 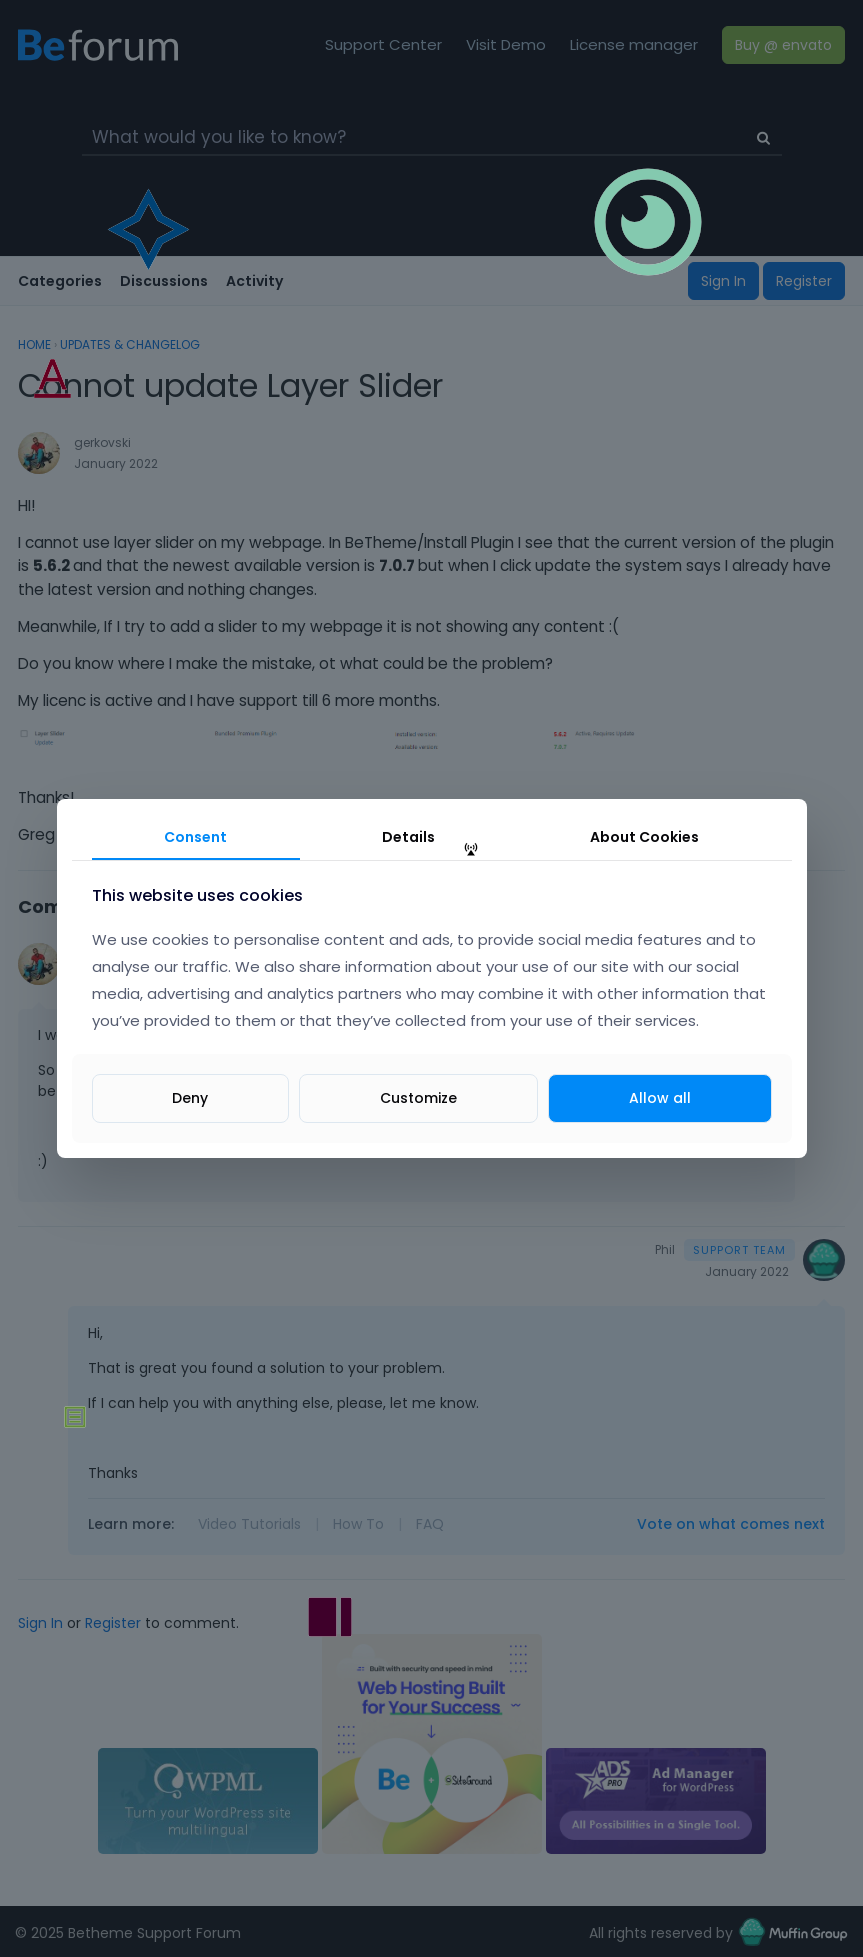 I want to click on indicates clear or sunny weather conditions, so click(x=148, y=229).